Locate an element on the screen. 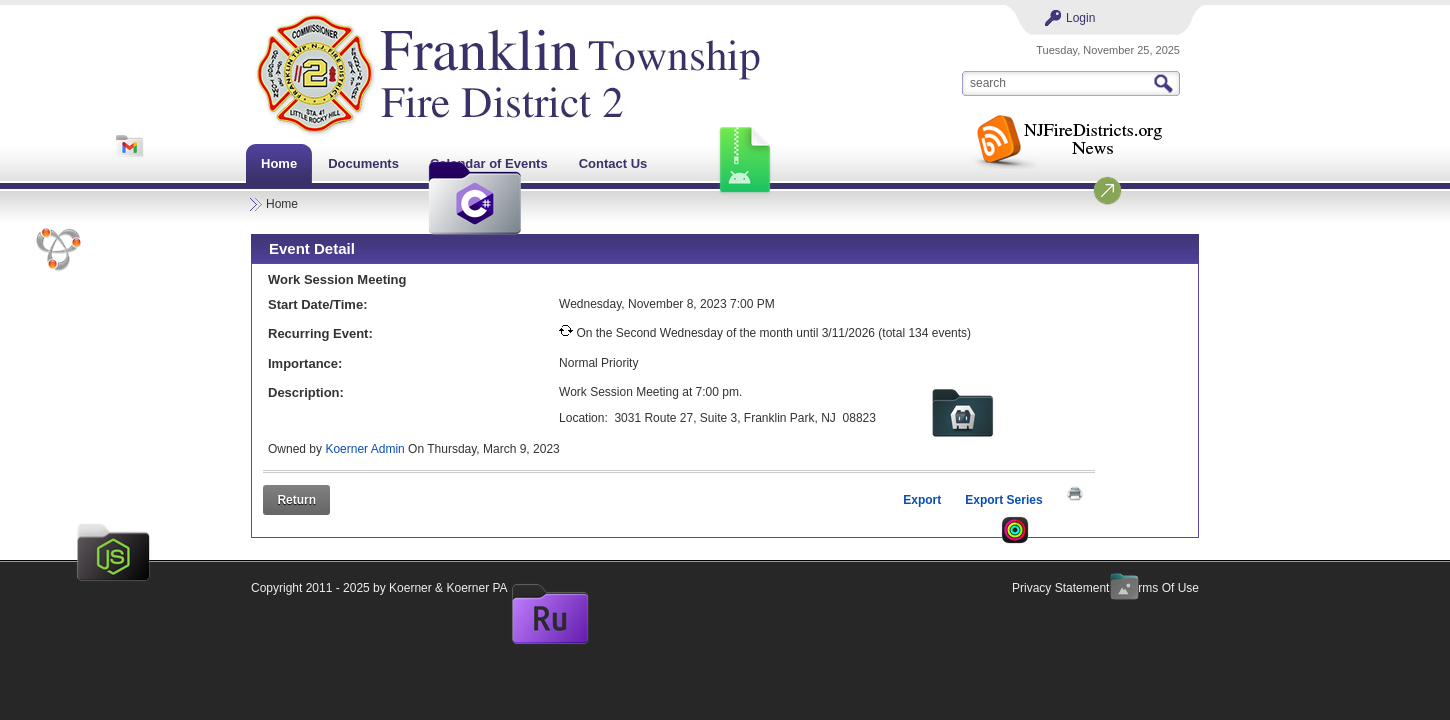 The width and height of the screenshot is (1450, 720). open cordova project folder is located at coordinates (962, 414).